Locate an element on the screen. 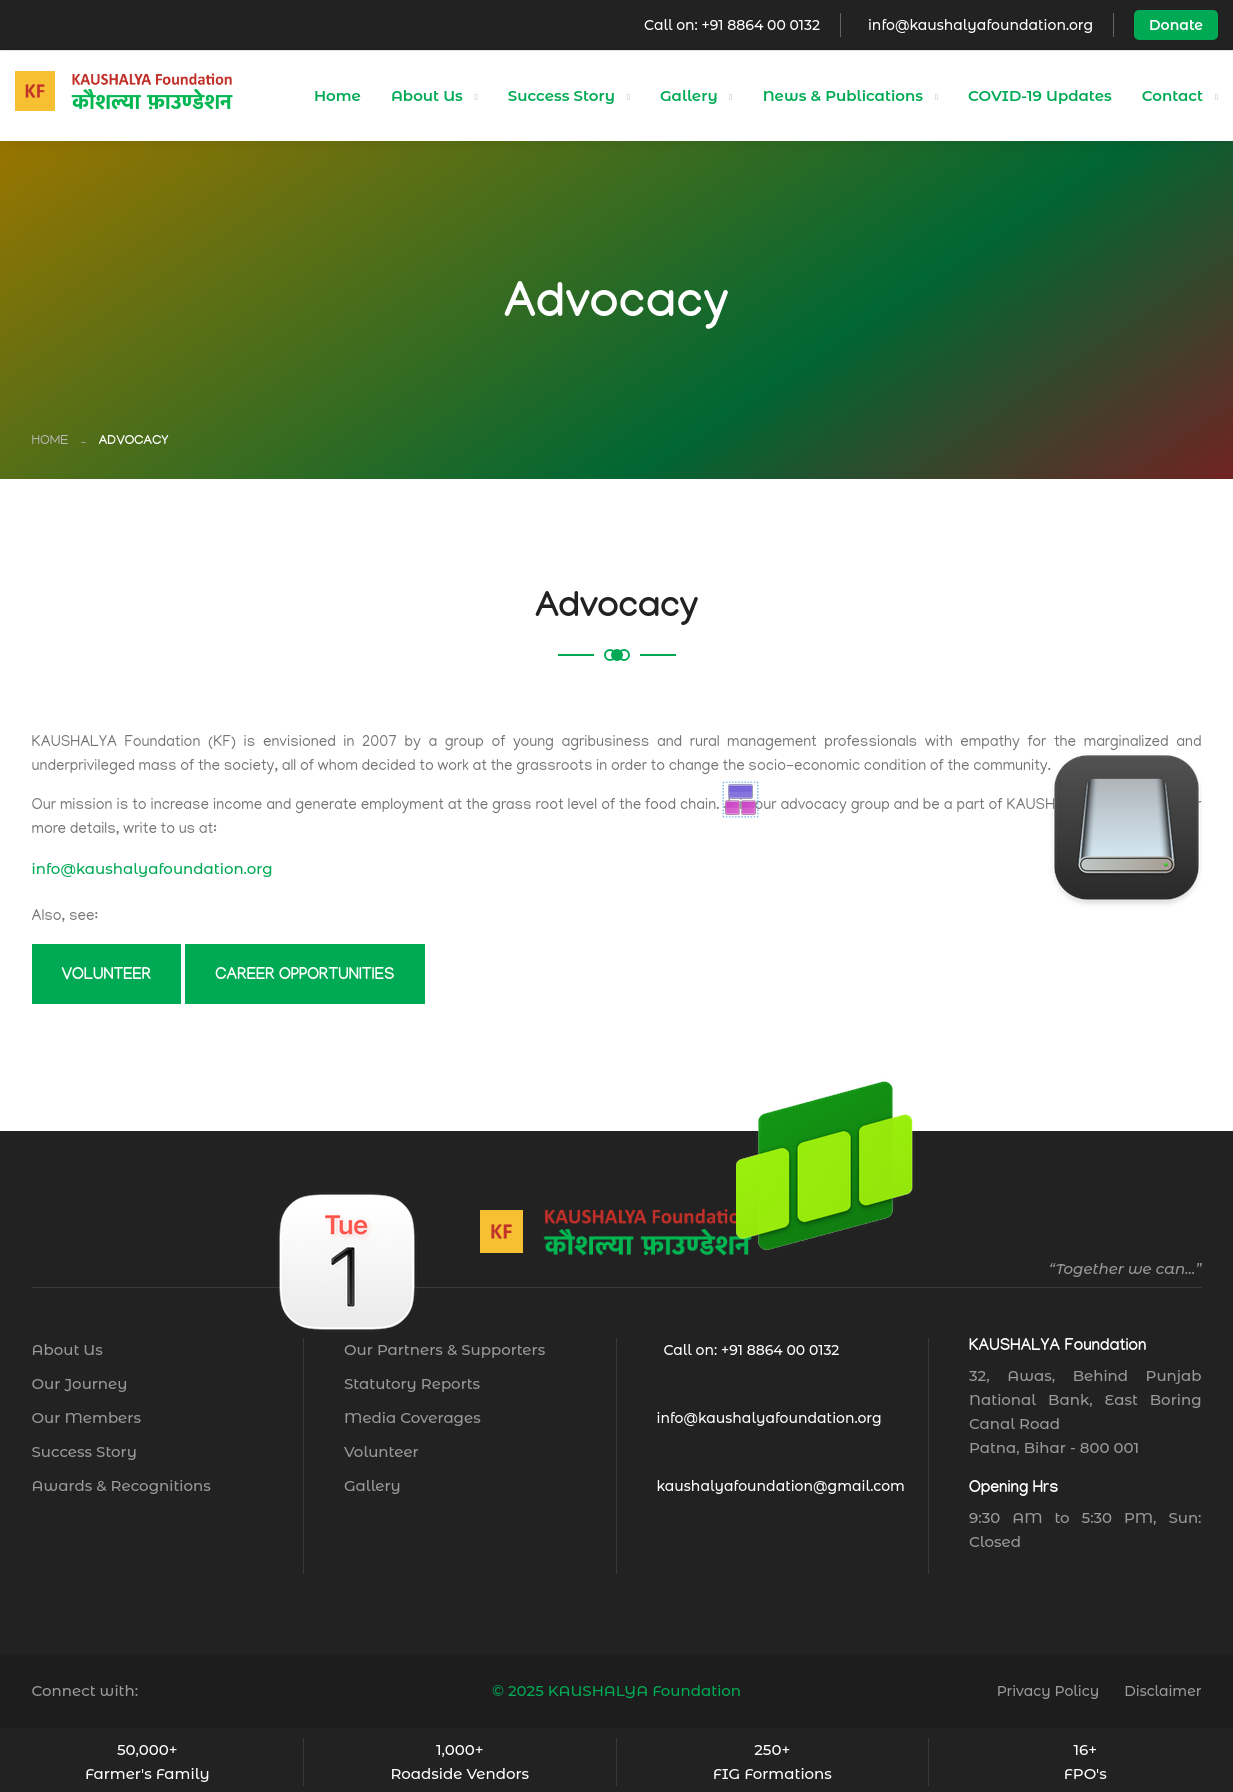 The height and width of the screenshot is (1792, 1233). access removable media or external drive is located at coordinates (1126, 827).